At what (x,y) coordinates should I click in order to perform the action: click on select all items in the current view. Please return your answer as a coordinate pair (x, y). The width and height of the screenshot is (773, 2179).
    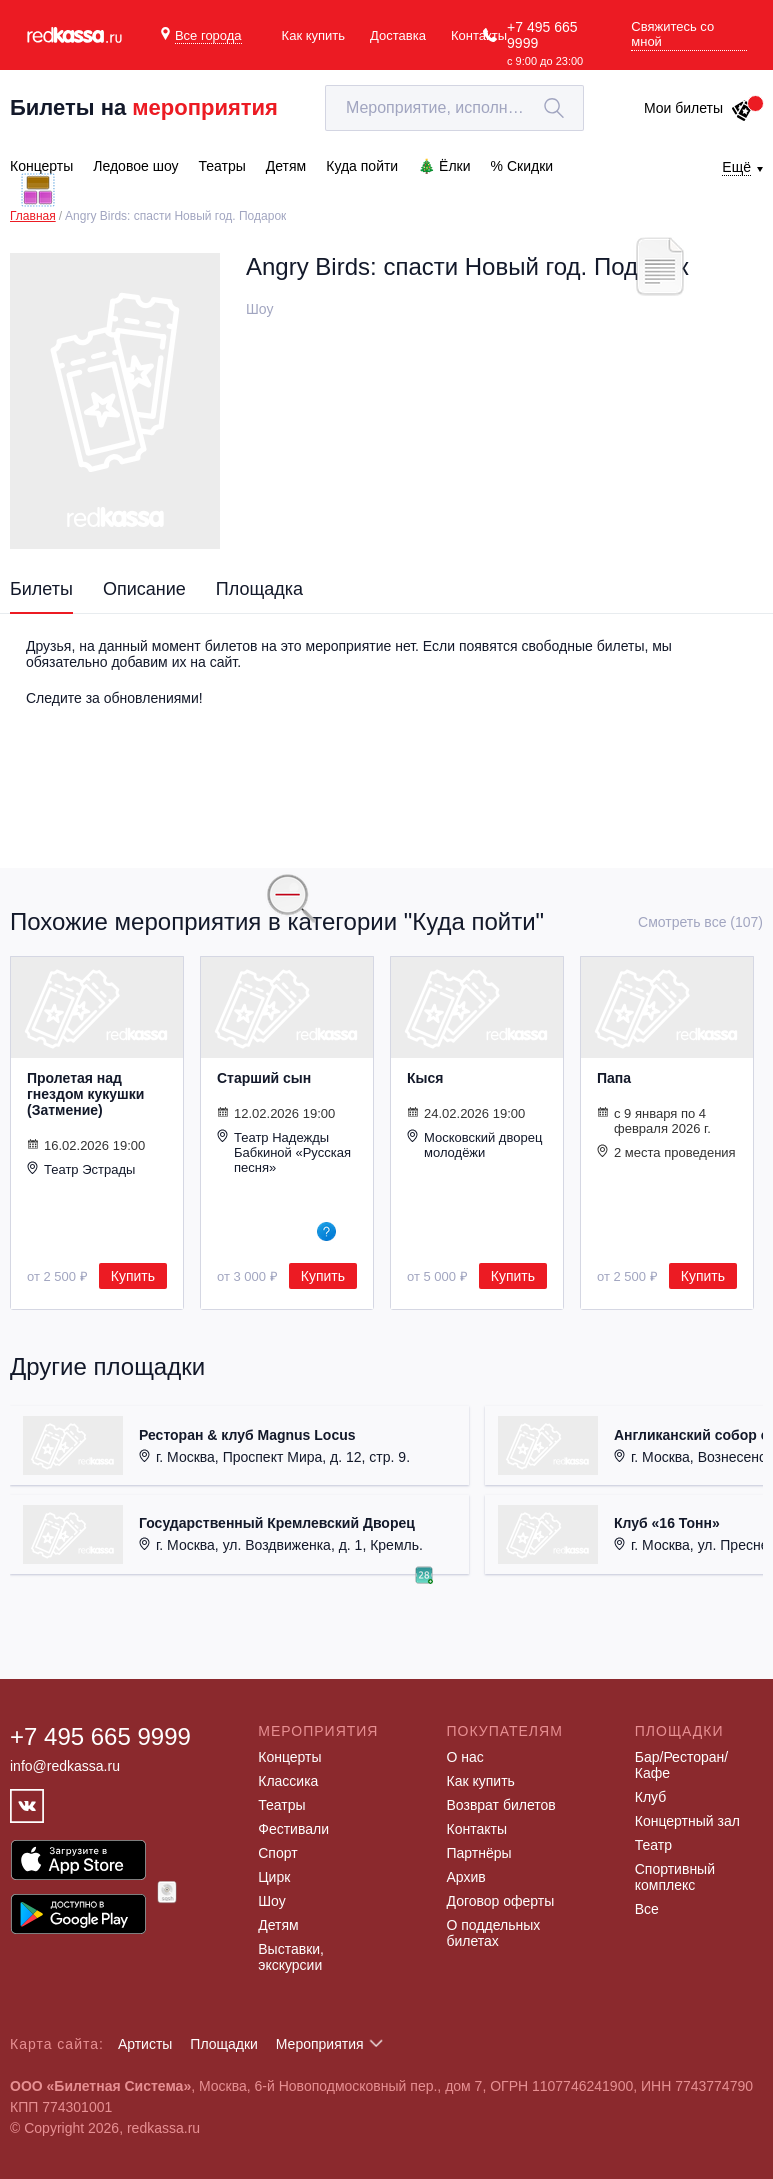
    Looking at the image, I should click on (38, 190).